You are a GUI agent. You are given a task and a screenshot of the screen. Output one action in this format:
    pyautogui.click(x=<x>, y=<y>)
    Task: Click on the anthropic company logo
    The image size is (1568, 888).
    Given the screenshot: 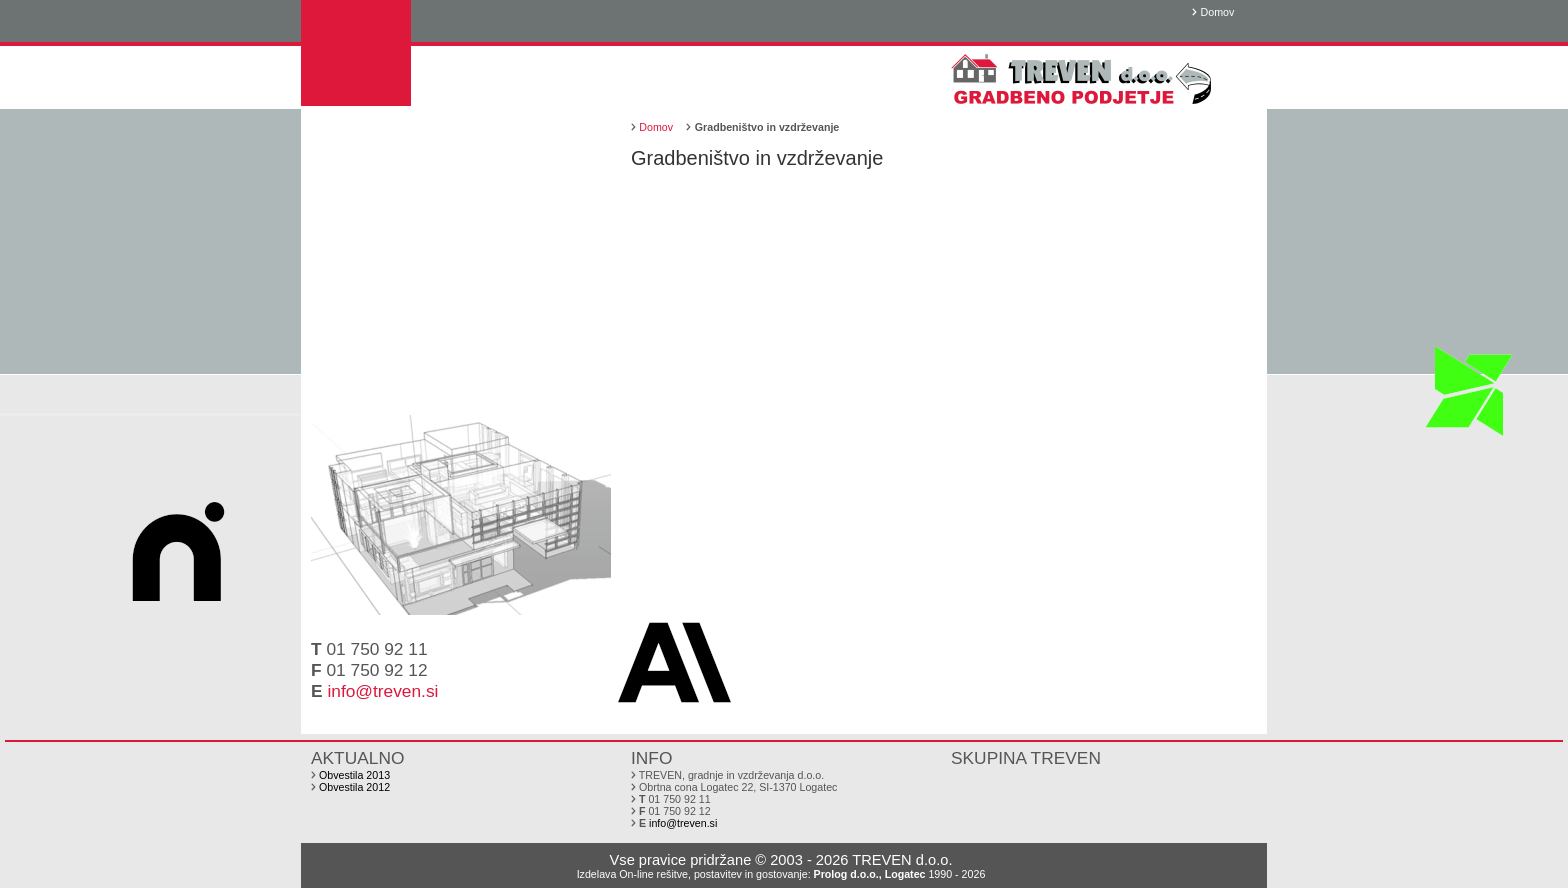 What is the action you would take?
    pyautogui.click(x=674, y=662)
    